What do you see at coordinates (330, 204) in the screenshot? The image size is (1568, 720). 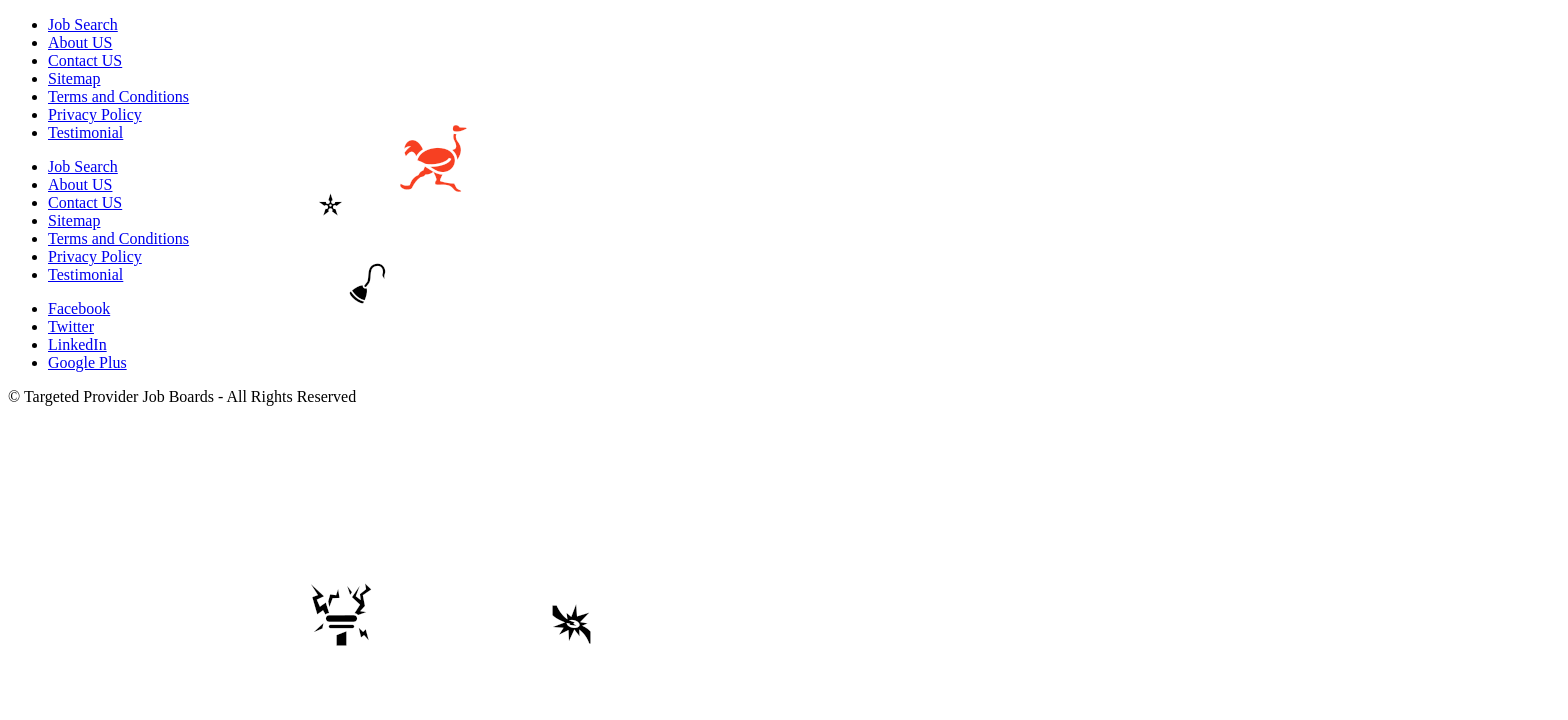 I see `ninja or stealth game mode` at bounding box center [330, 204].